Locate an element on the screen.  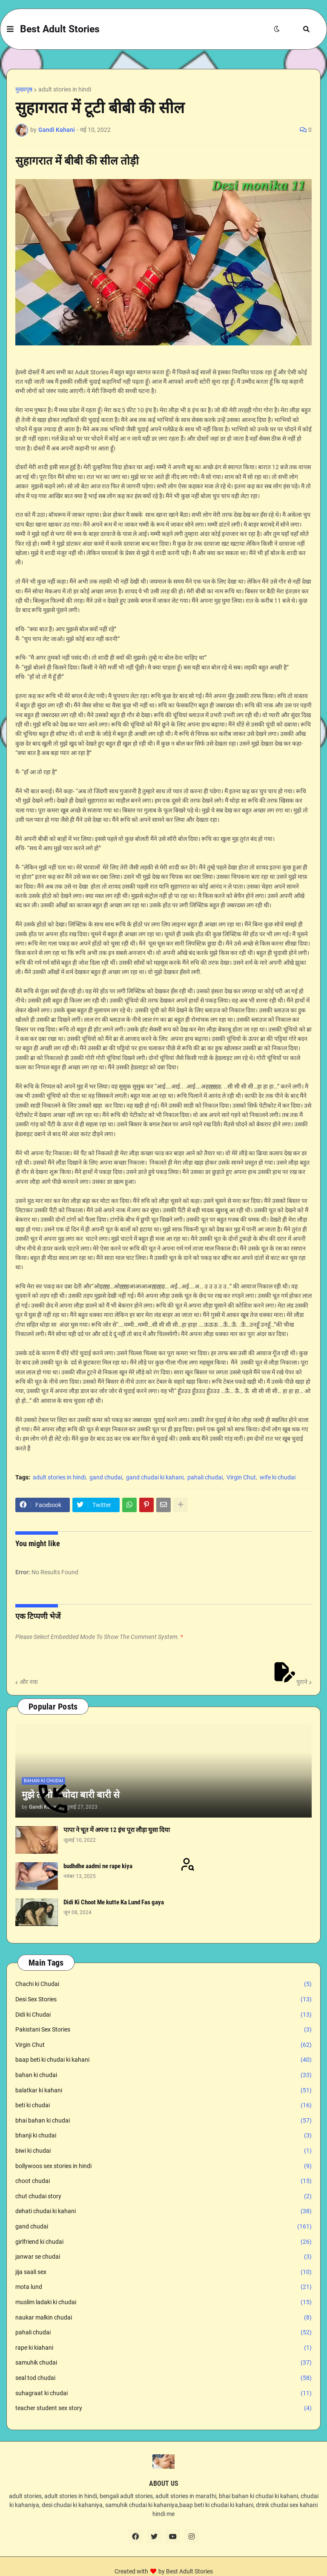
edit this document is located at coordinates (284, 1672).